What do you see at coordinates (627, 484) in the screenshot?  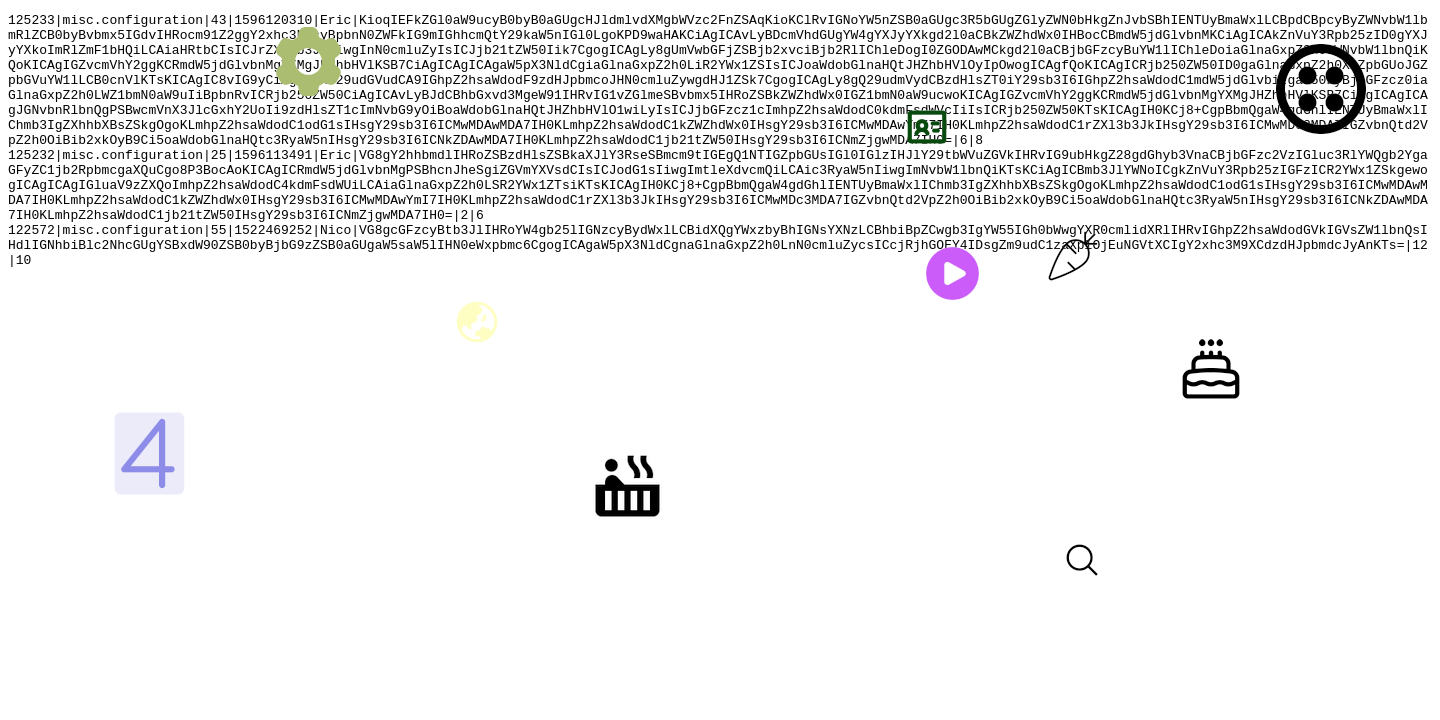 I see `view hot tub or spa amenities` at bounding box center [627, 484].